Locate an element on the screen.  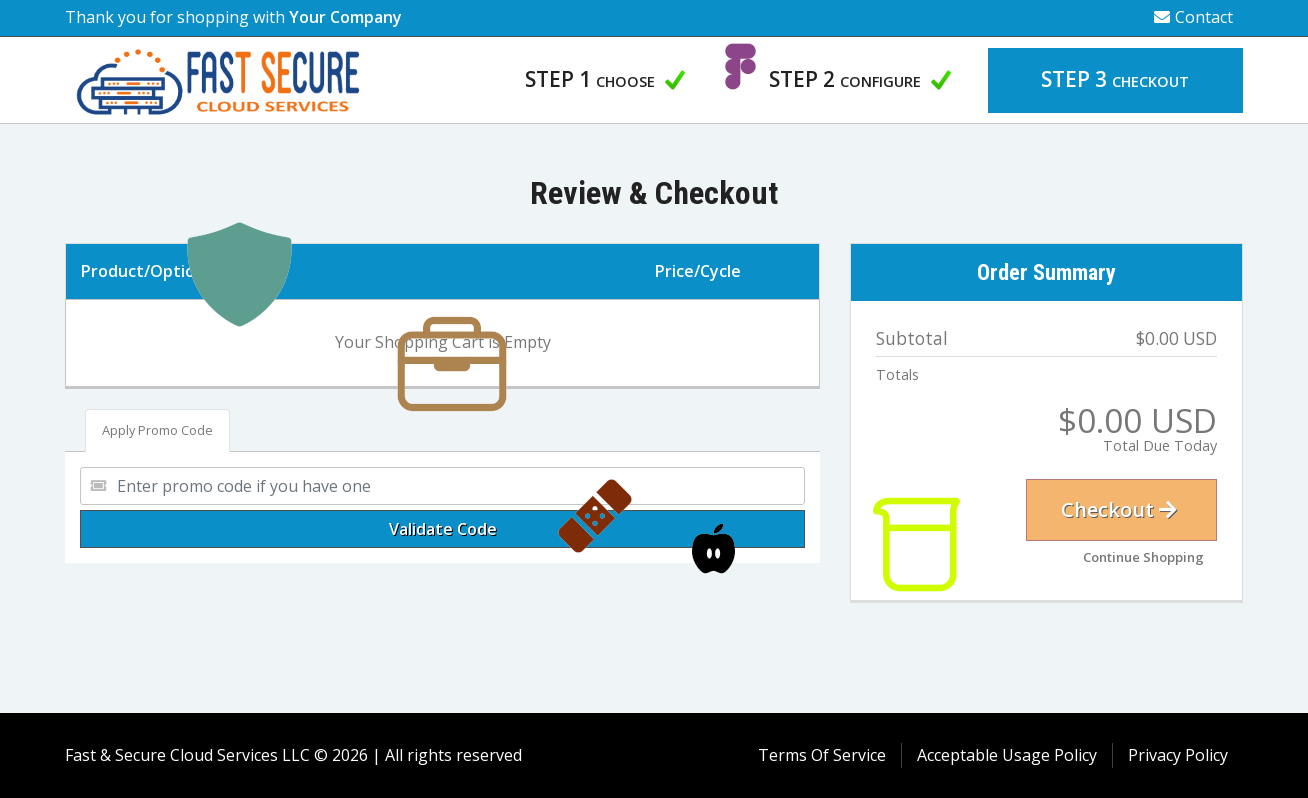
access security settings is located at coordinates (239, 274).